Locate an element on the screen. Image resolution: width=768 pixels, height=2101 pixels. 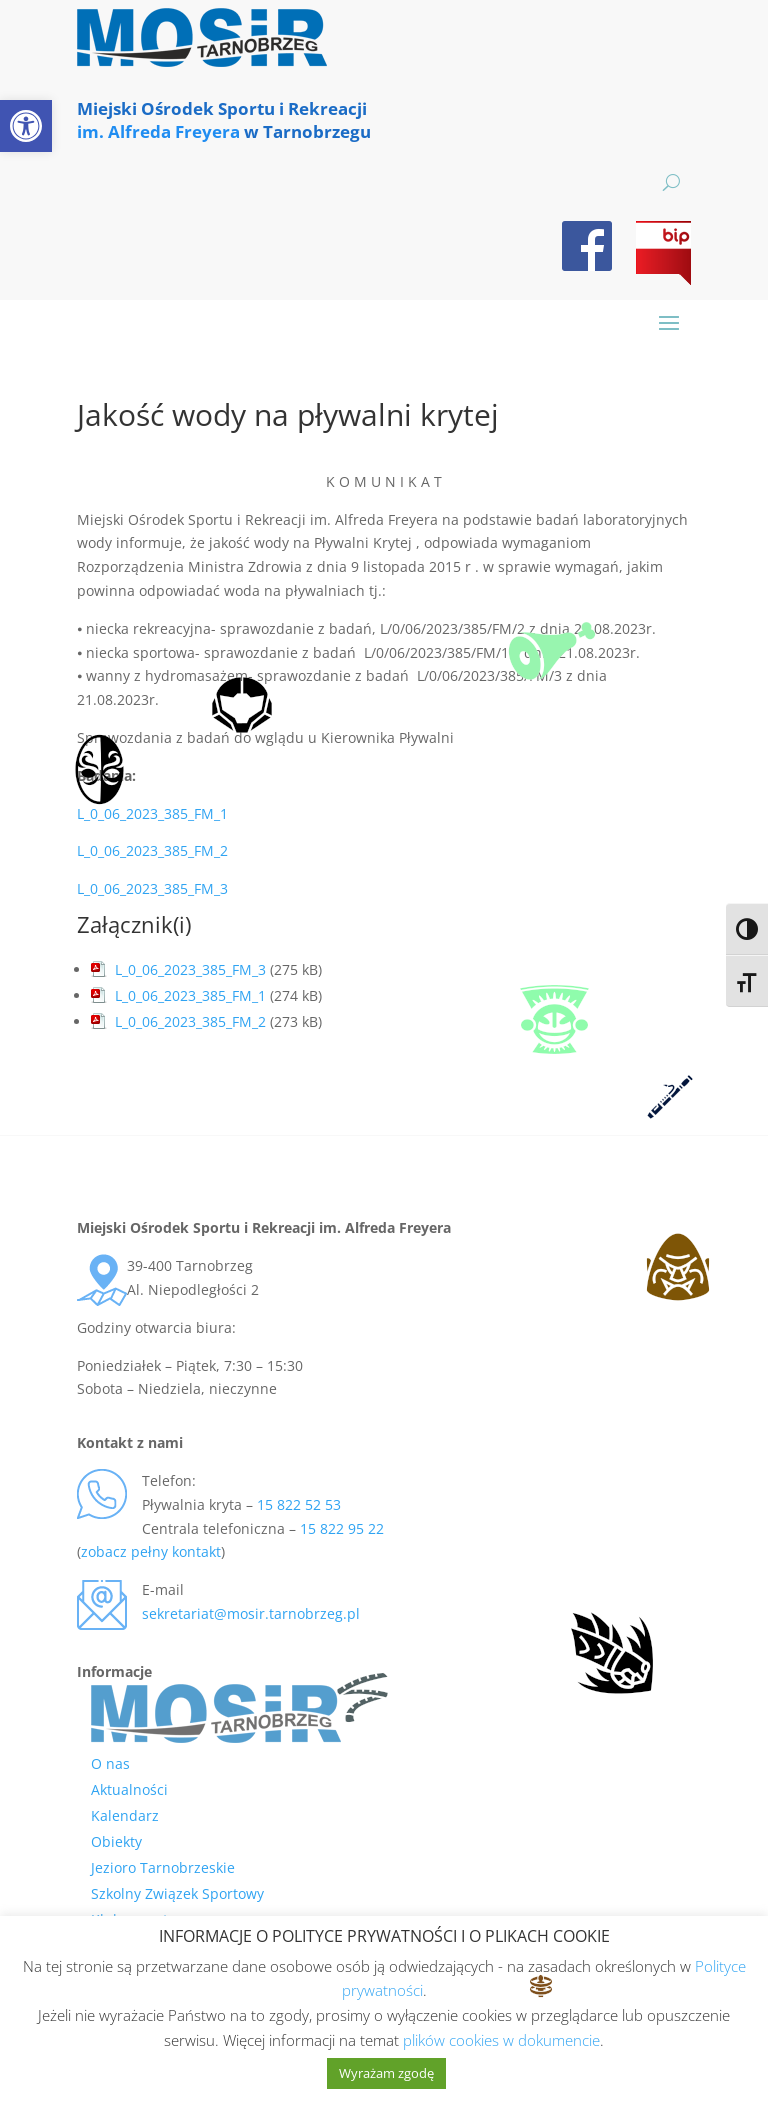
select a mask or disguise item in gameplay is located at coordinates (99, 769).